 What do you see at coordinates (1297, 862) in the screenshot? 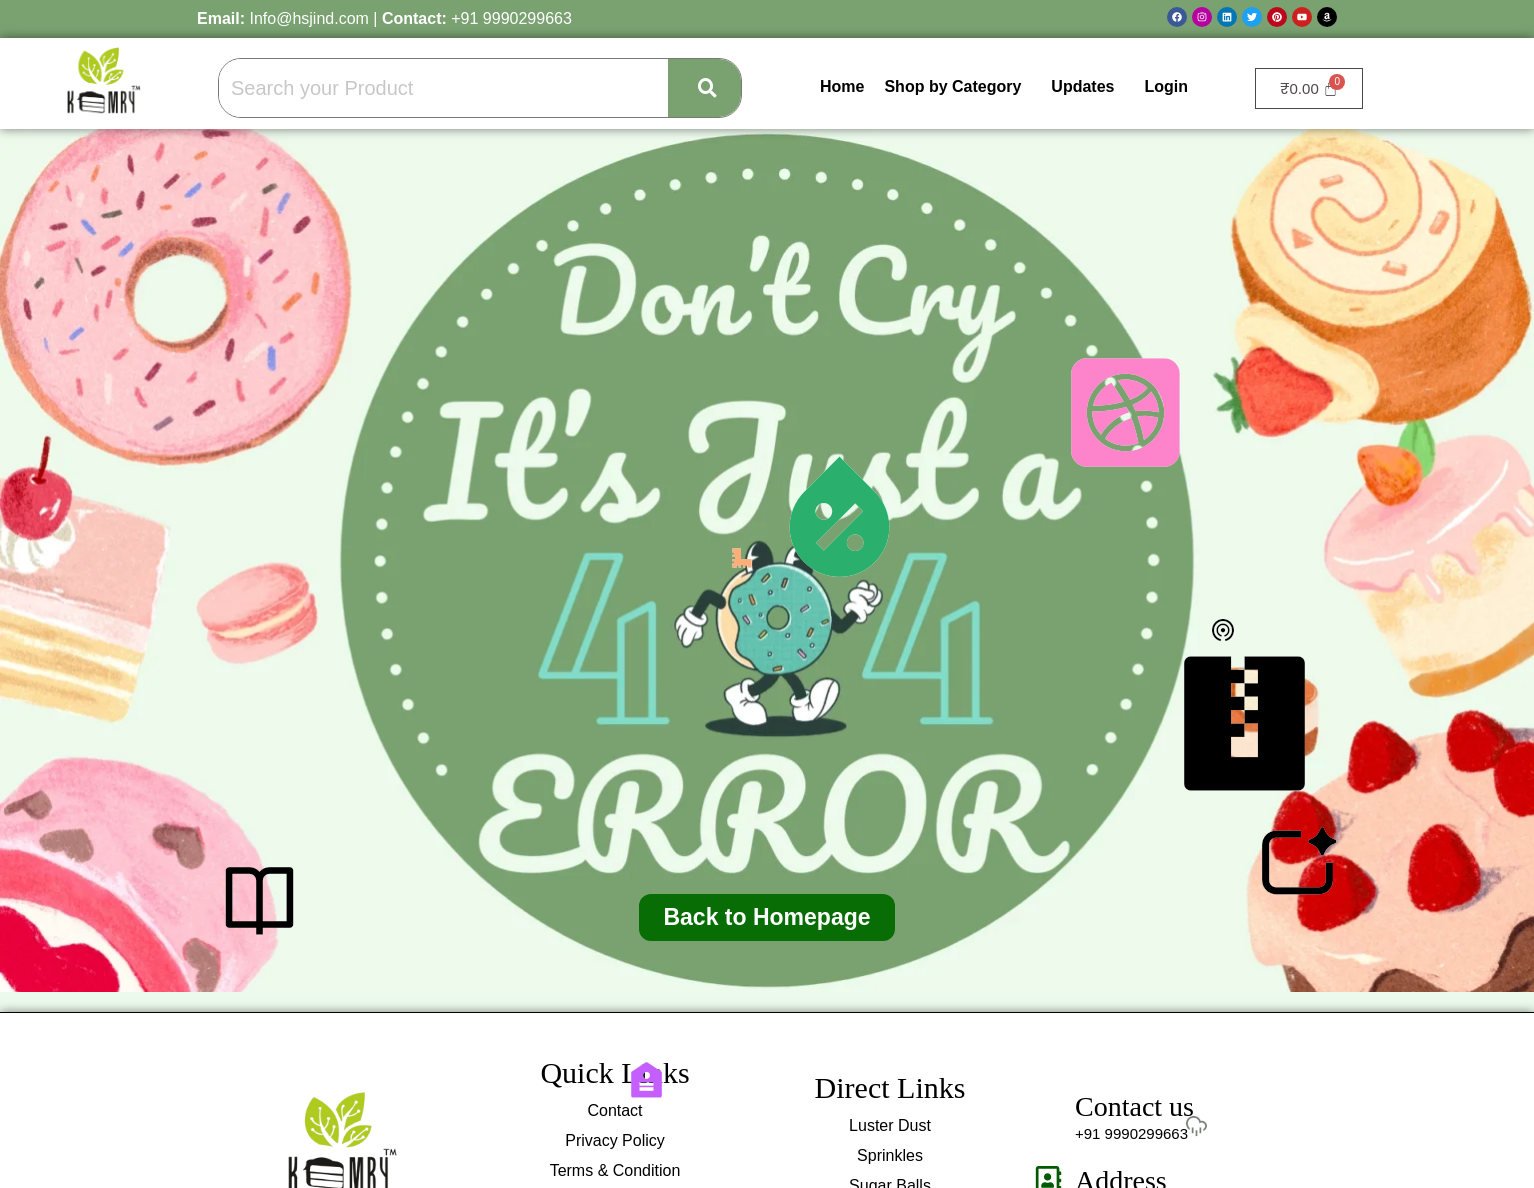
I see `generate content using AI` at bounding box center [1297, 862].